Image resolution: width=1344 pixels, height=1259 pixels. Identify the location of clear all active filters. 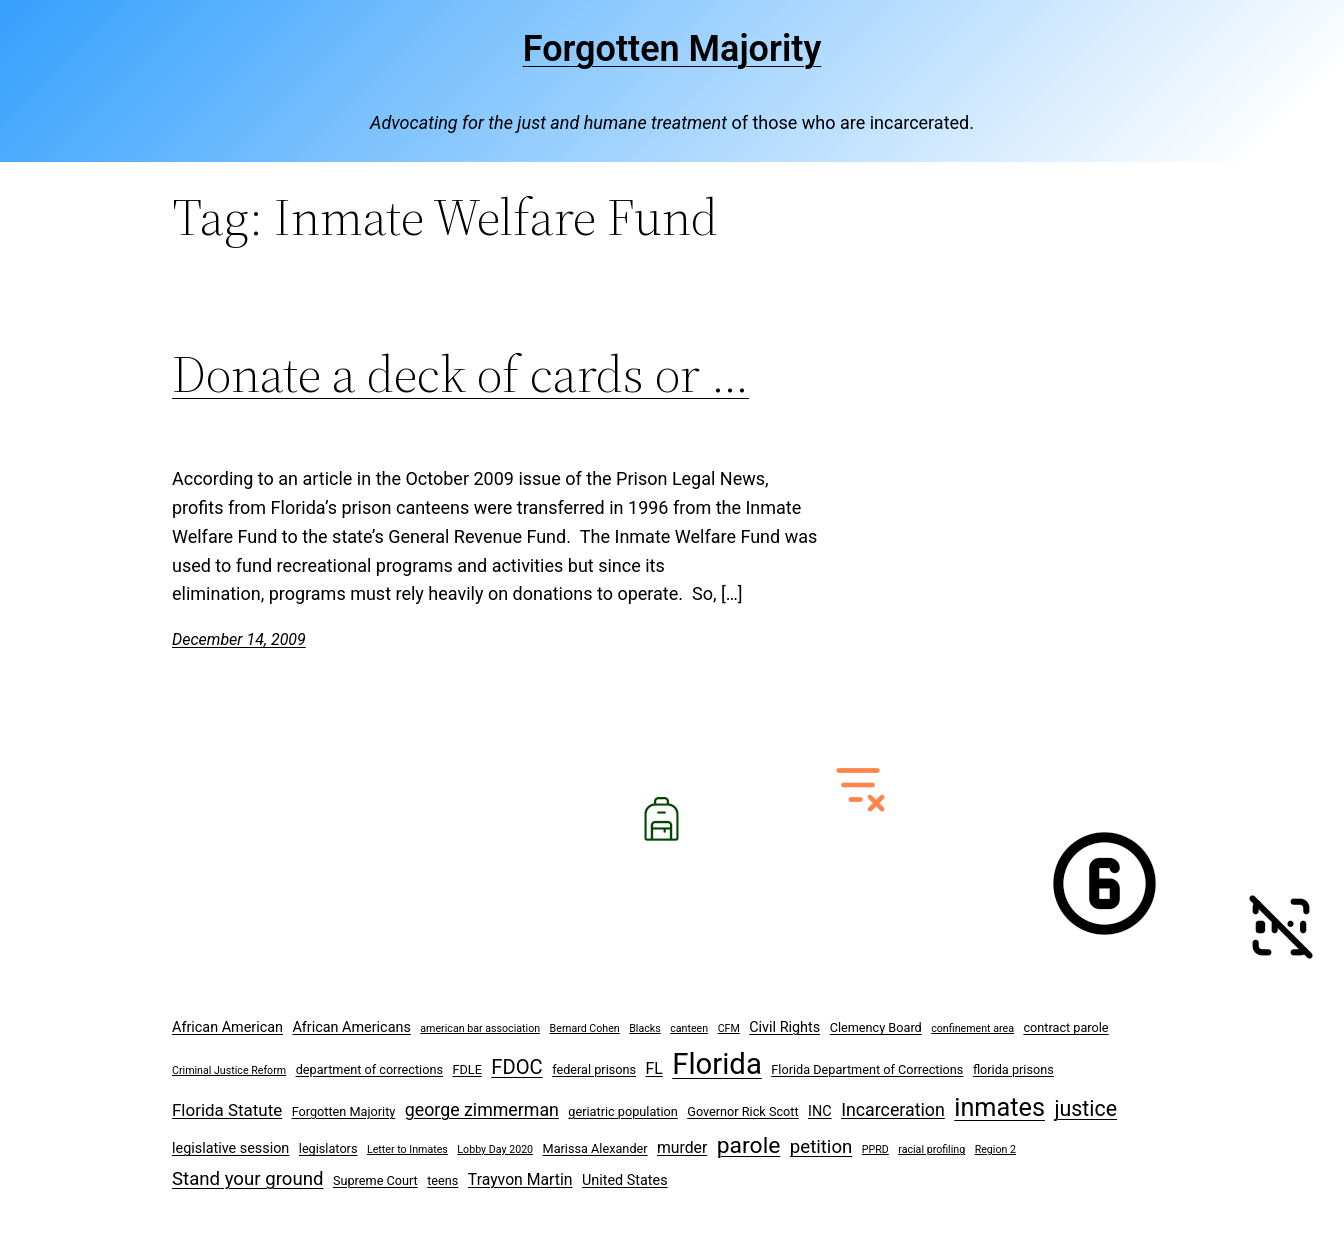
(858, 785).